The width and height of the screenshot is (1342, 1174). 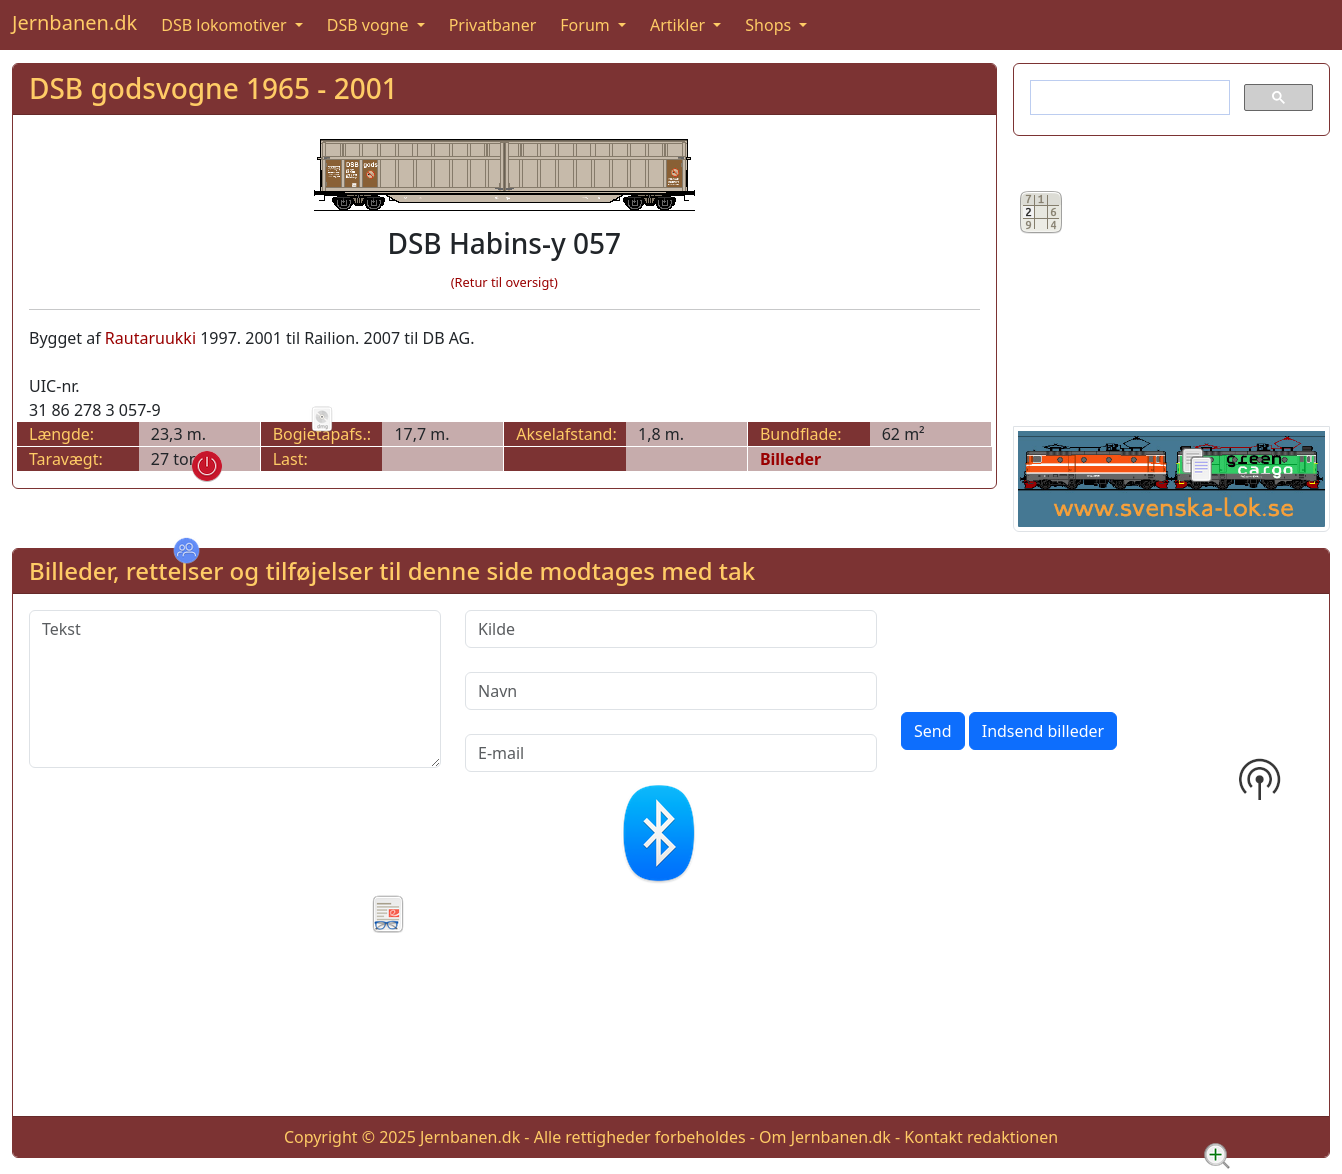 I want to click on copy selected content to clipboard, so click(x=1197, y=465).